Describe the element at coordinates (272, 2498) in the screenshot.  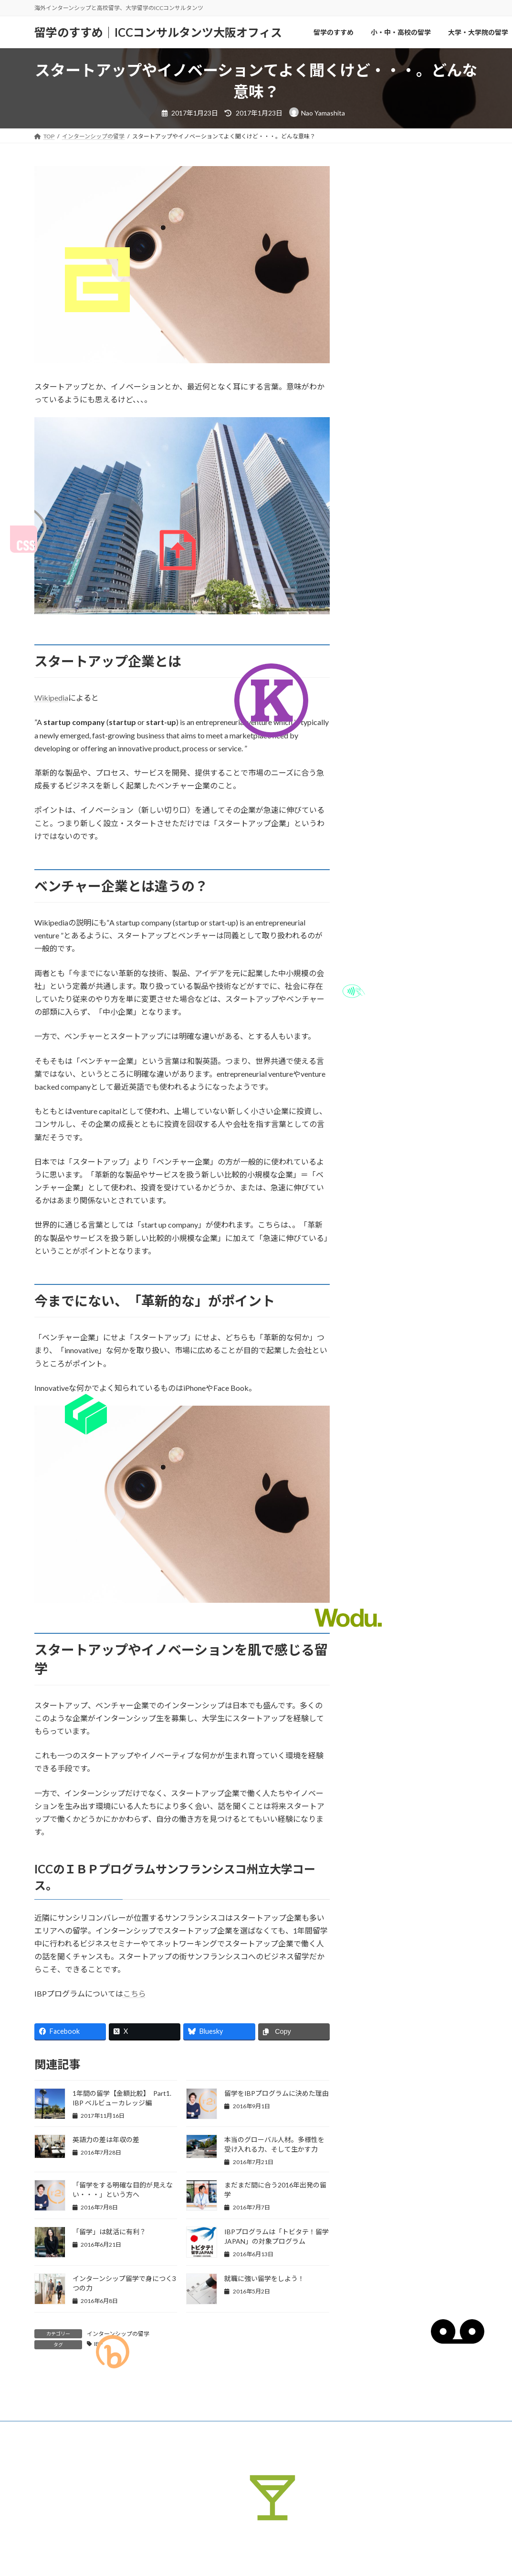
I see `view drink or cocktail menu` at that location.